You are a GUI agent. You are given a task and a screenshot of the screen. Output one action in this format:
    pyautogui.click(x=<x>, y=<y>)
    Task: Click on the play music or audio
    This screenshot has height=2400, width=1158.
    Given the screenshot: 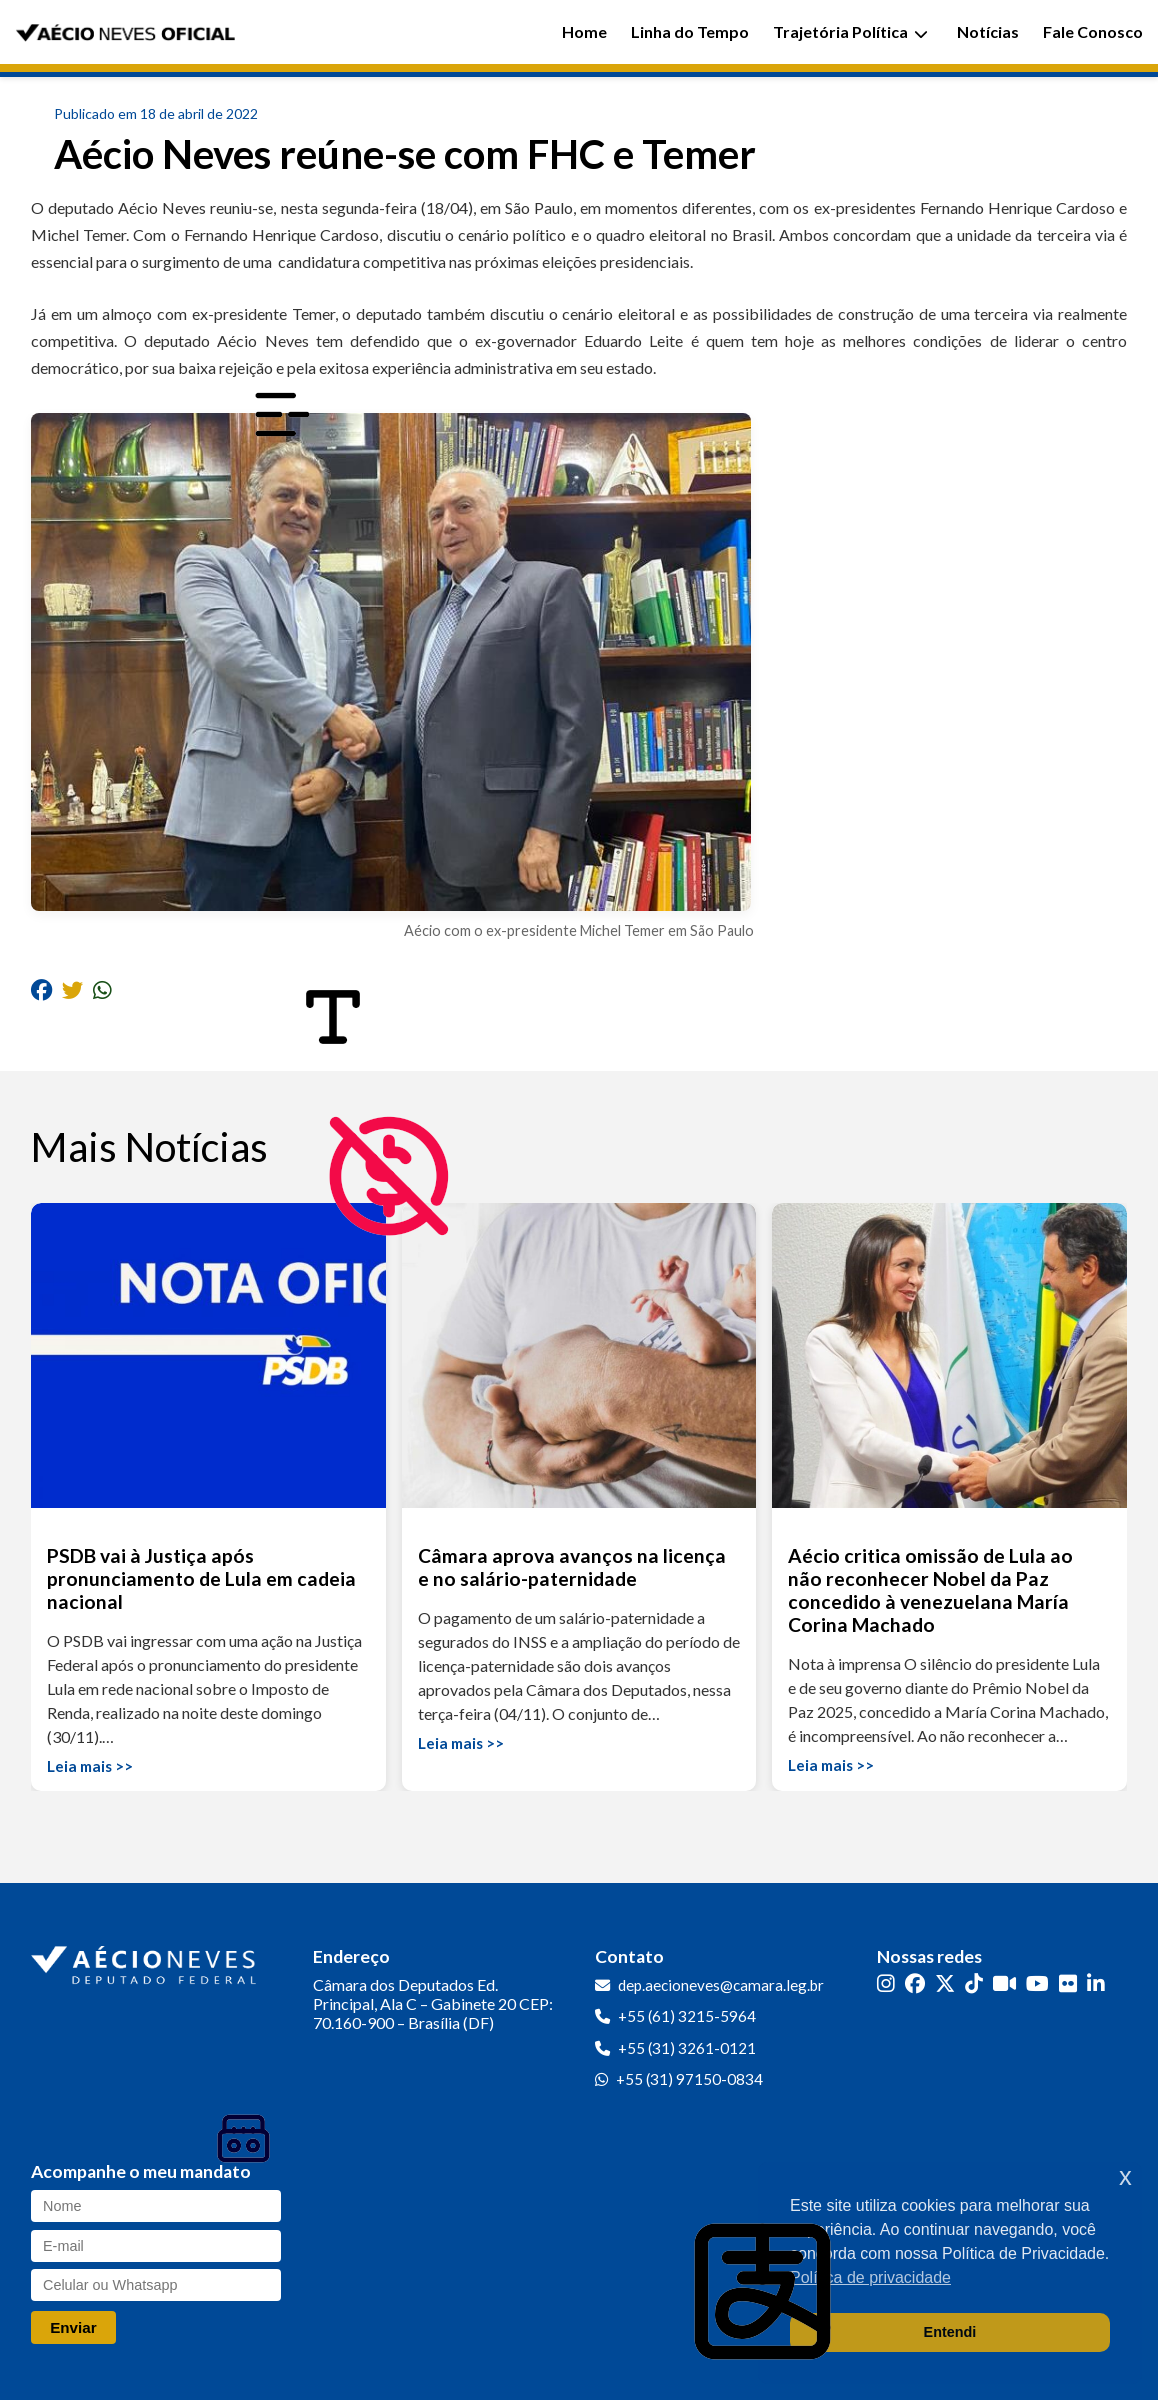 What is the action you would take?
    pyautogui.click(x=243, y=2138)
    